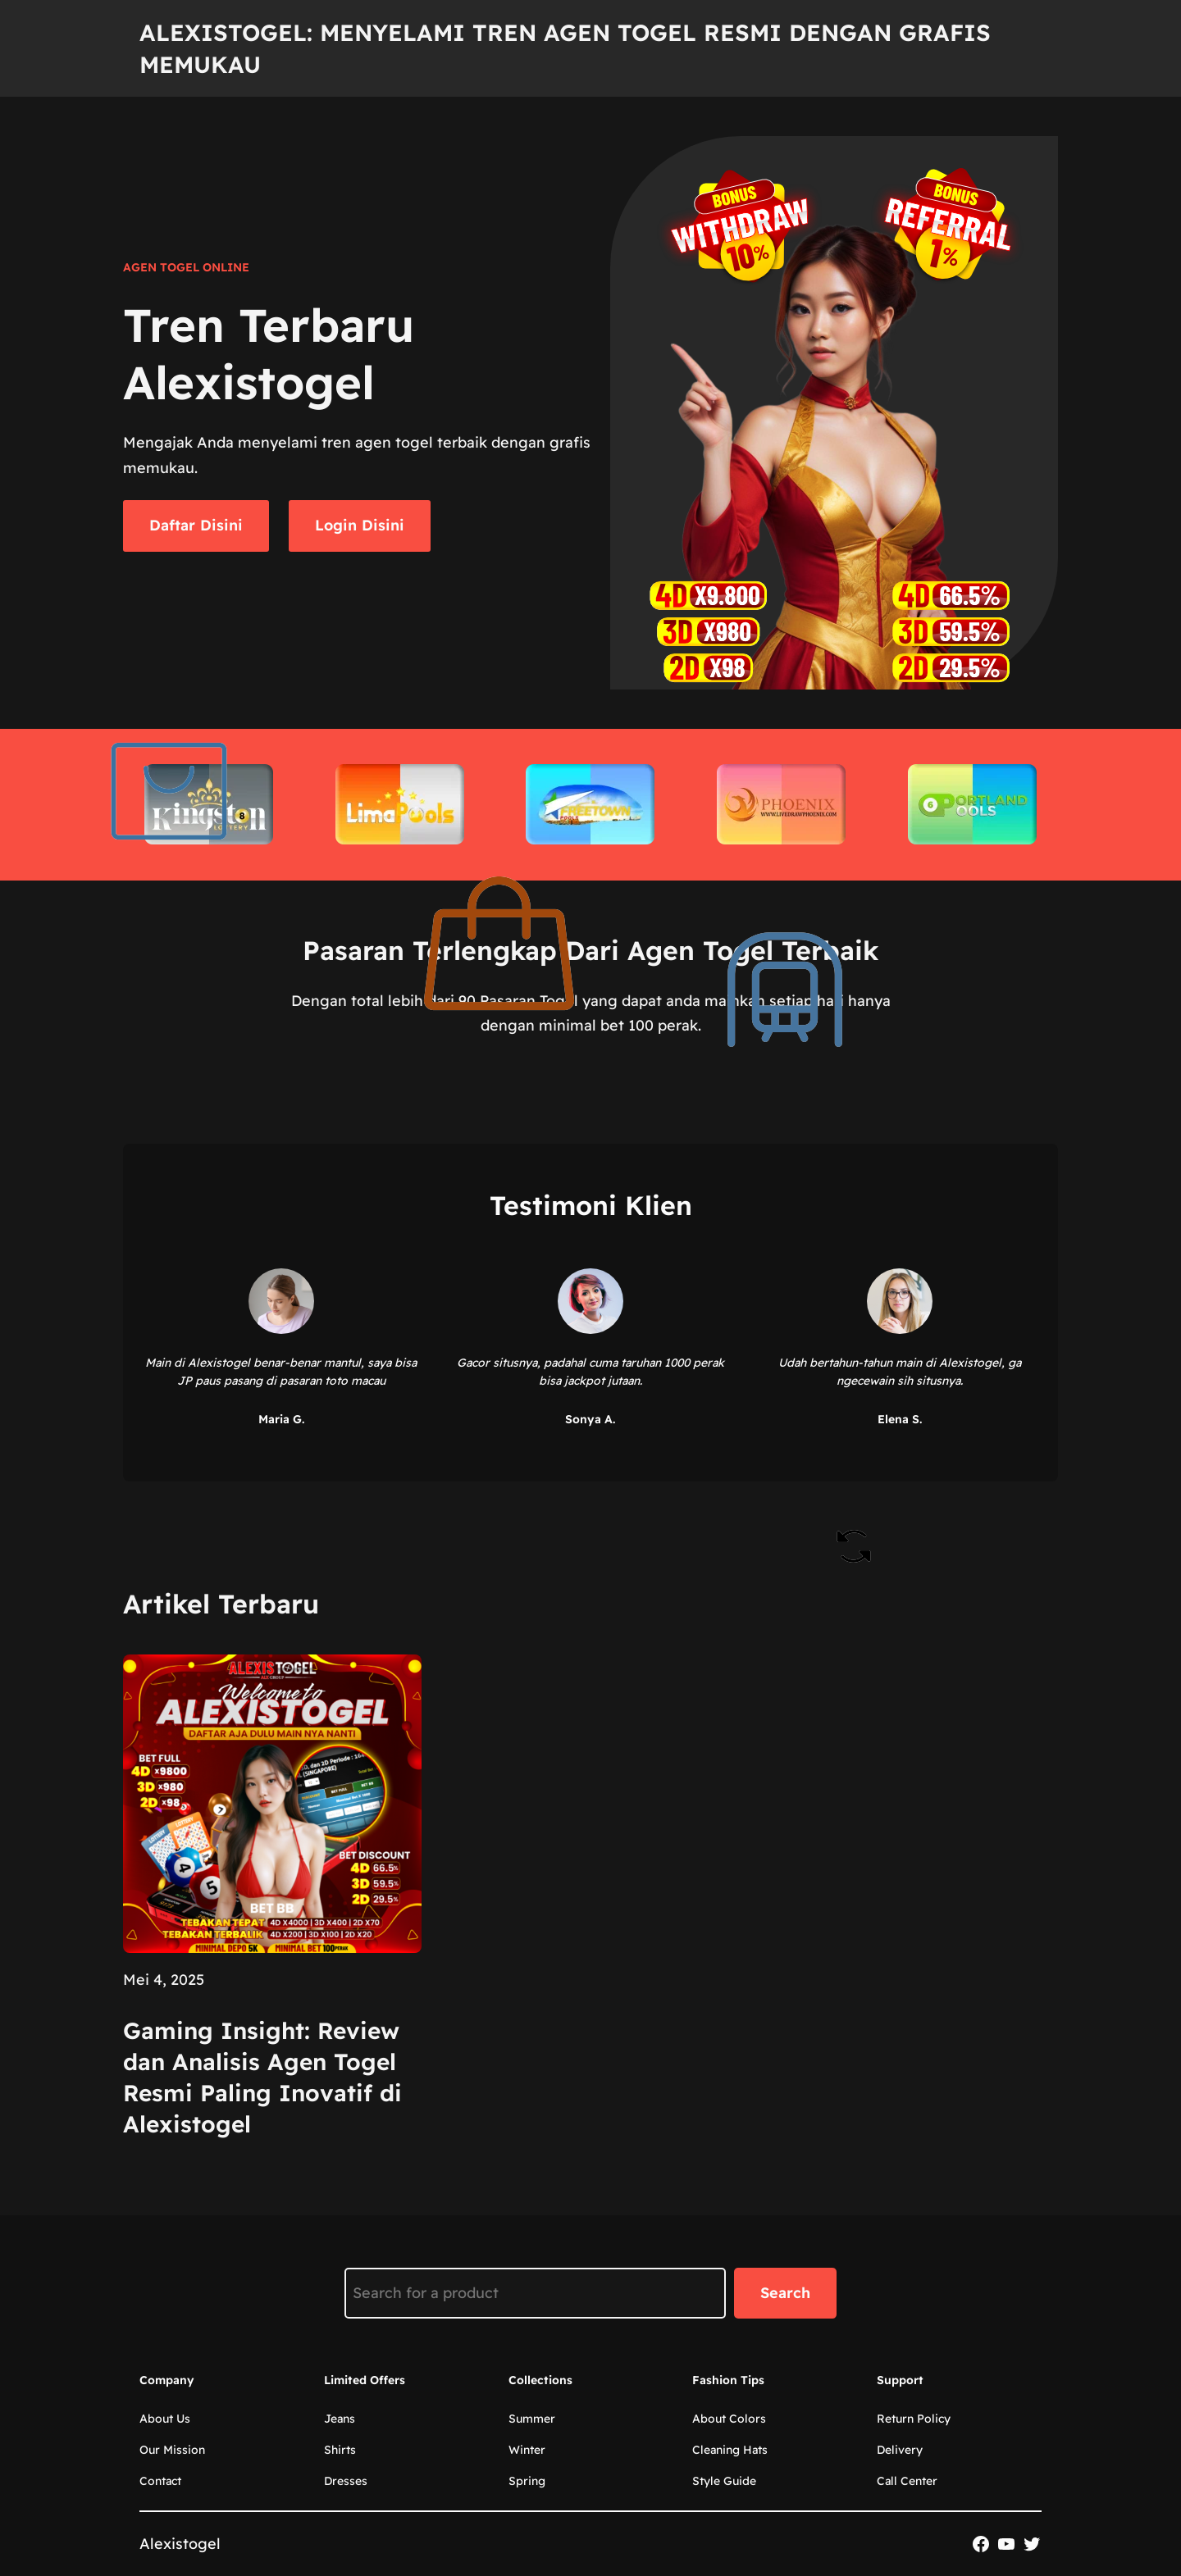 The image size is (1181, 2576). I want to click on refresh or reload content, so click(854, 1546).